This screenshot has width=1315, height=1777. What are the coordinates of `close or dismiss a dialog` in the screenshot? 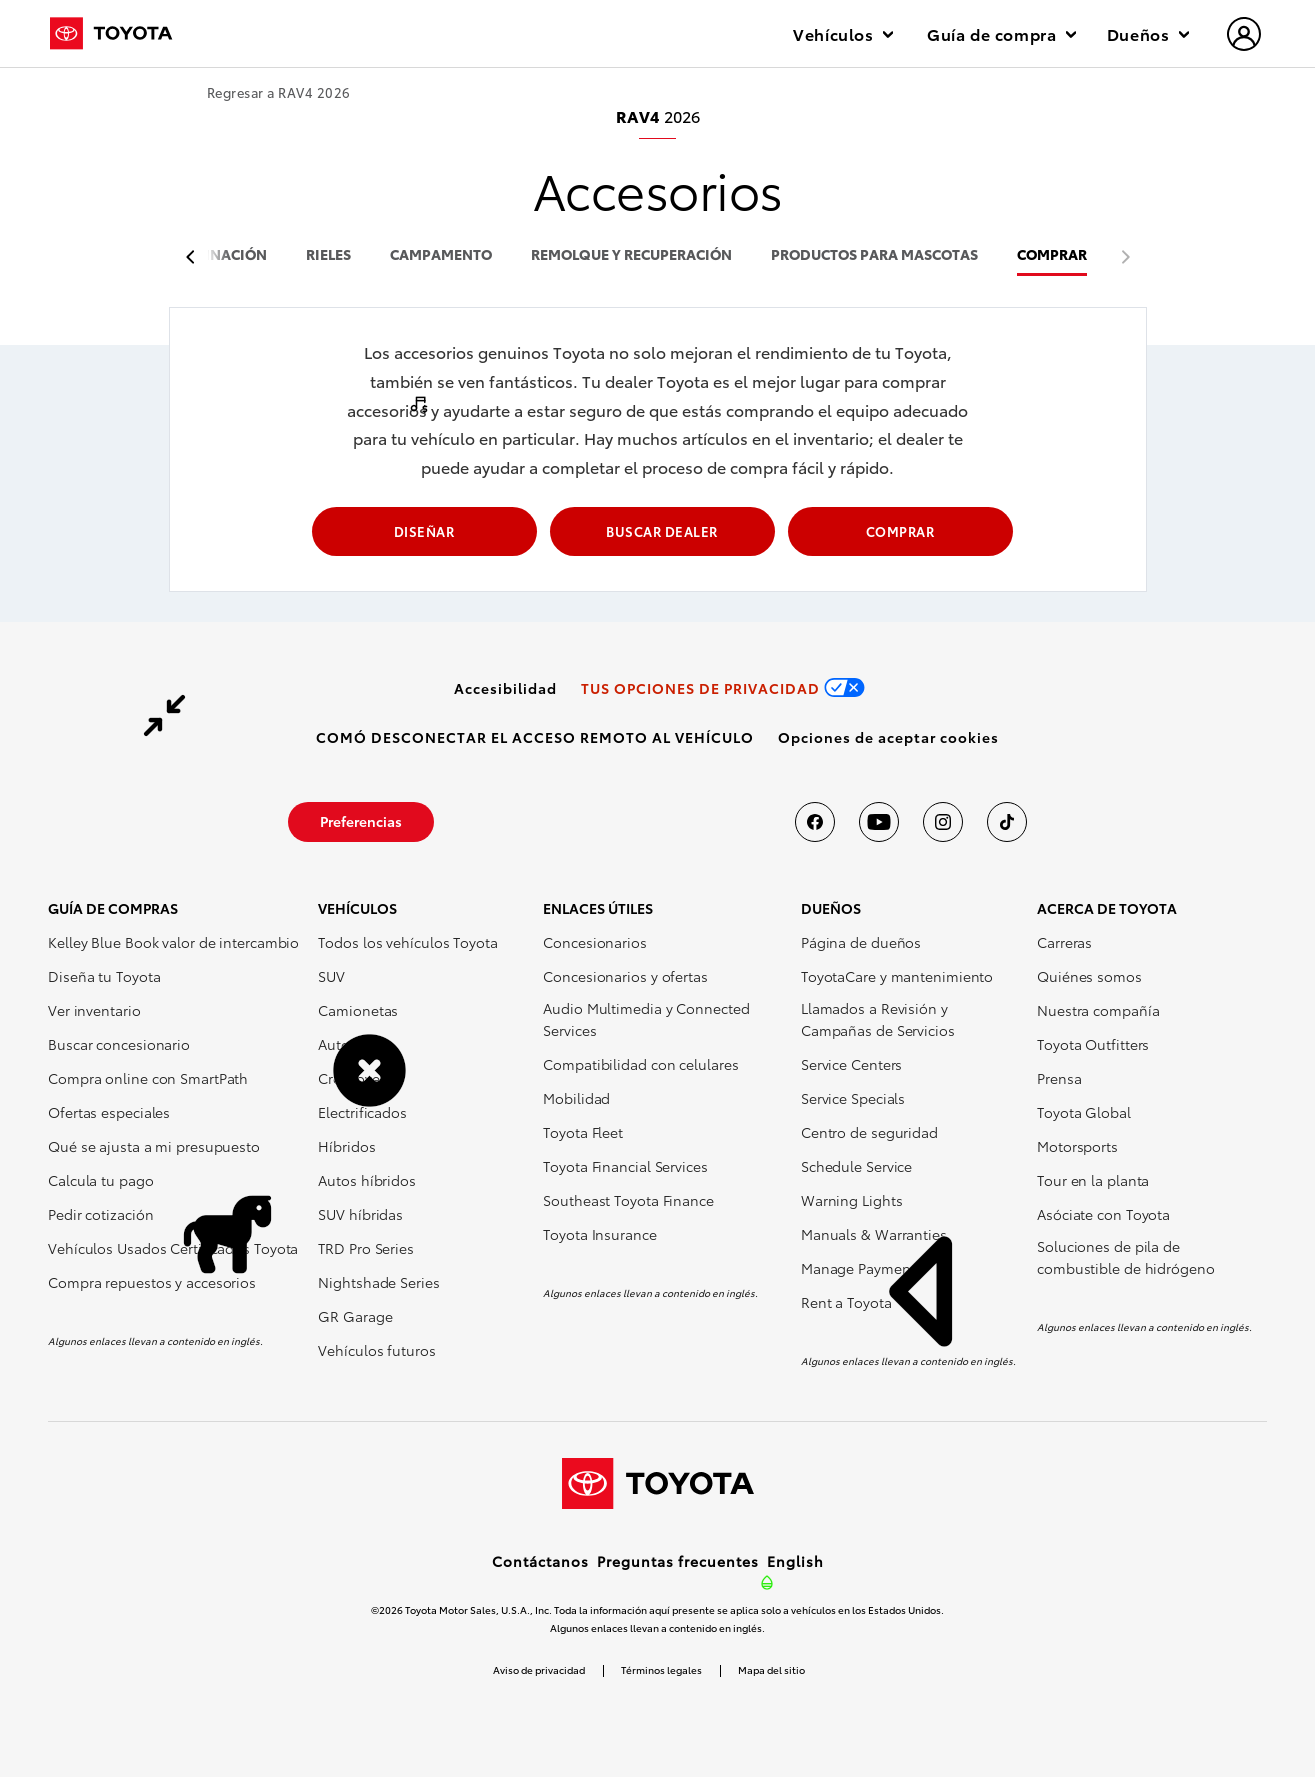 It's located at (369, 1070).